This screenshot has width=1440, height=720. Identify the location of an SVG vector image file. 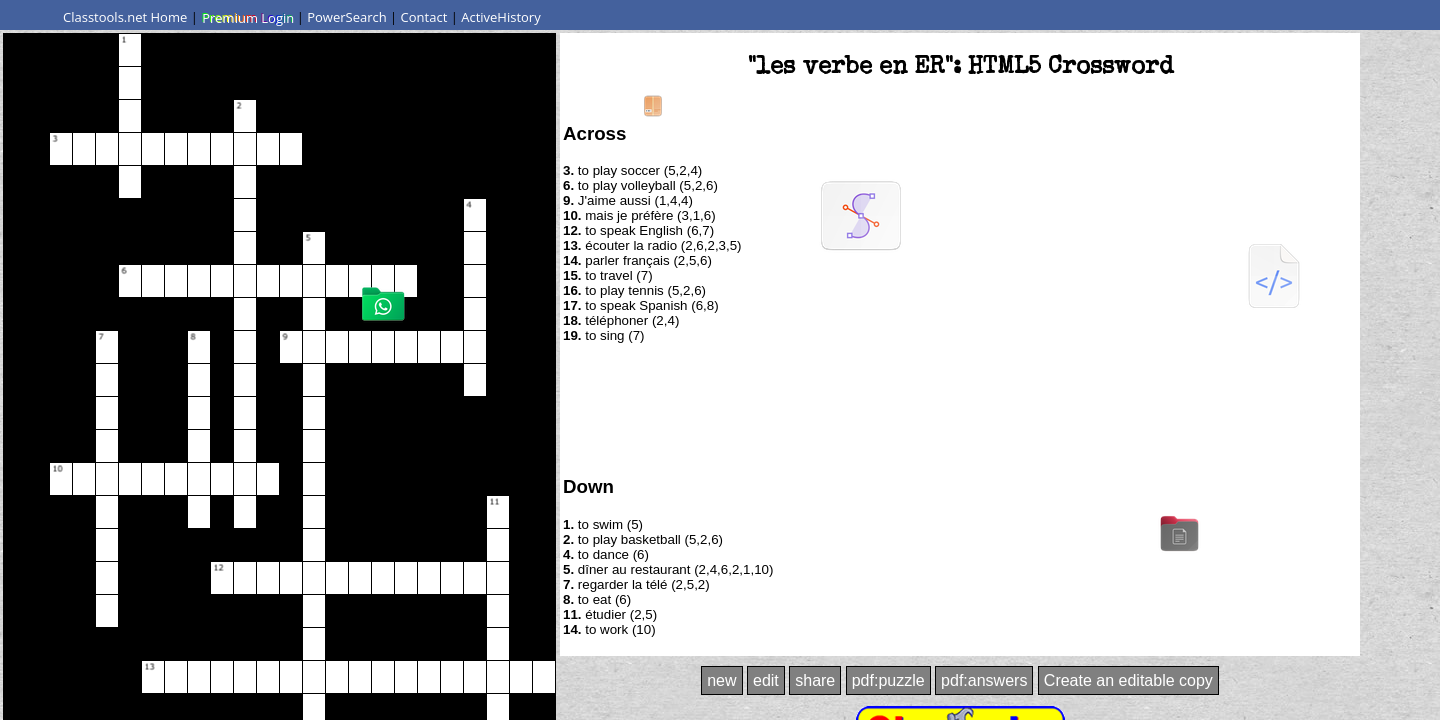
(861, 213).